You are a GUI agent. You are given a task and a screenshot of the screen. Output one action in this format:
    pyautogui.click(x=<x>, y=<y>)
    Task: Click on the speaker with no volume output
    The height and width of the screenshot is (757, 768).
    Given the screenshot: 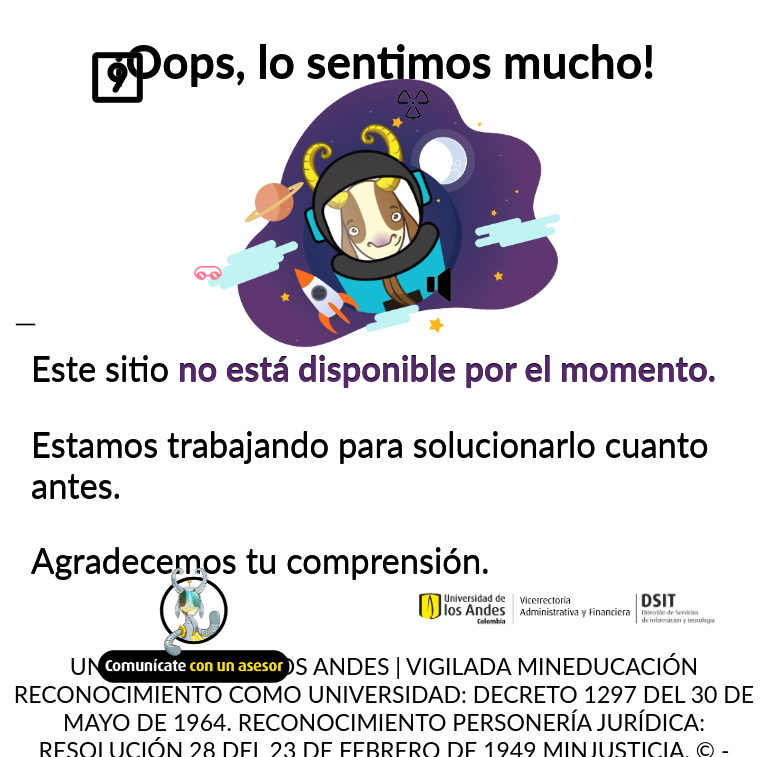 What is the action you would take?
    pyautogui.click(x=445, y=284)
    